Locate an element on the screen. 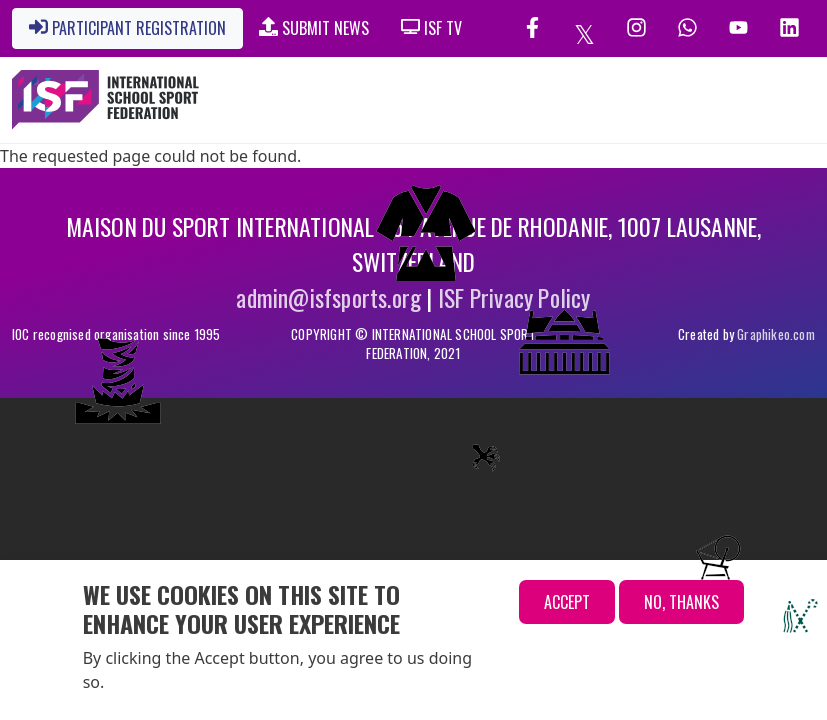 The height and width of the screenshot is (720, 827). select a beast or creature class in a game is located at coordinates (486, 458).